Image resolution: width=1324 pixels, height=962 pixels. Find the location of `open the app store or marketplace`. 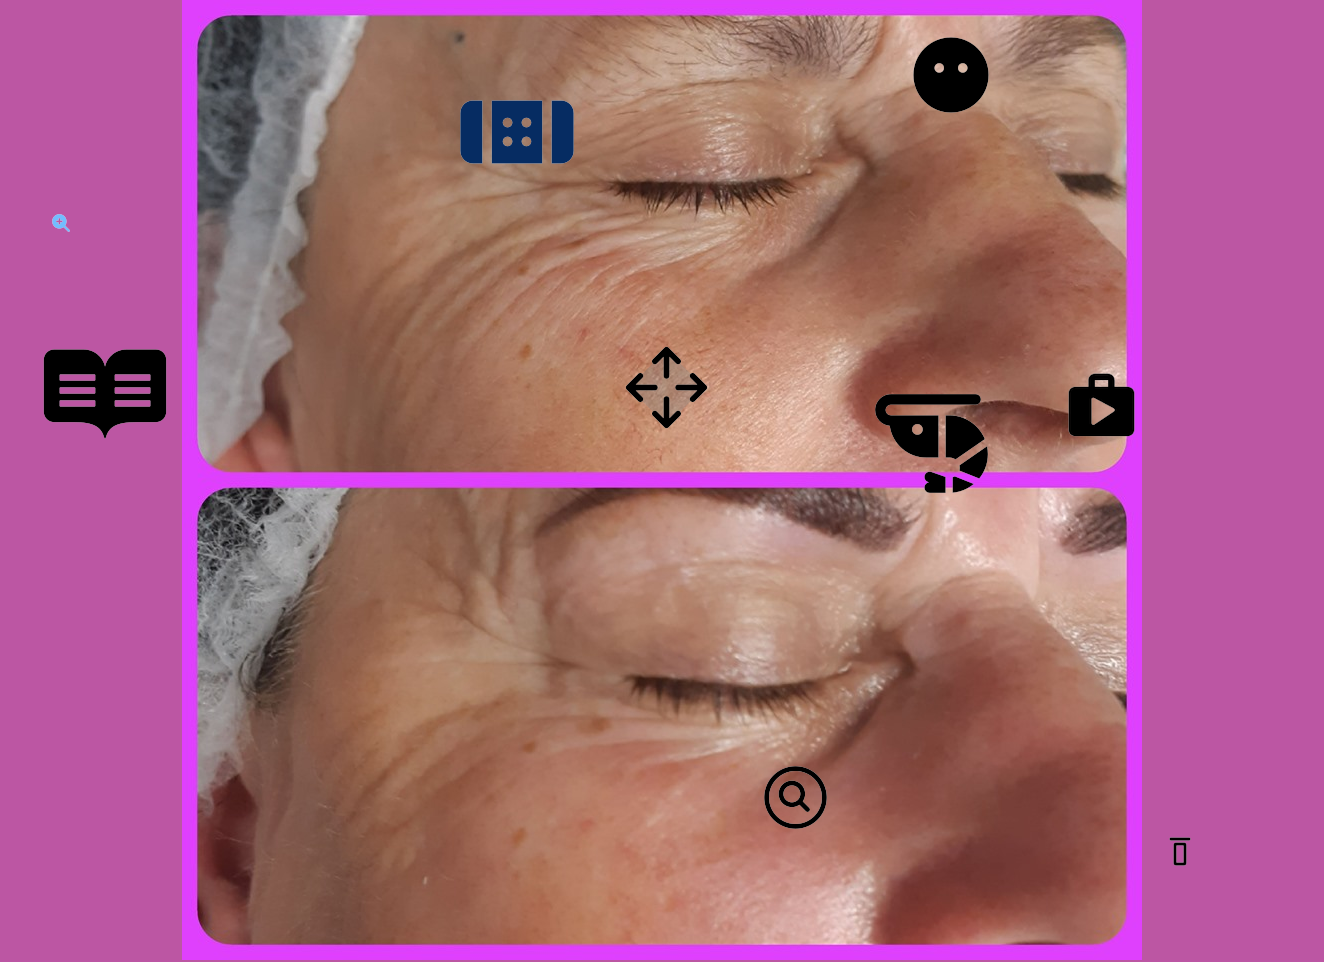

open the app store or marketplace is located at coordinates (1101, 406).